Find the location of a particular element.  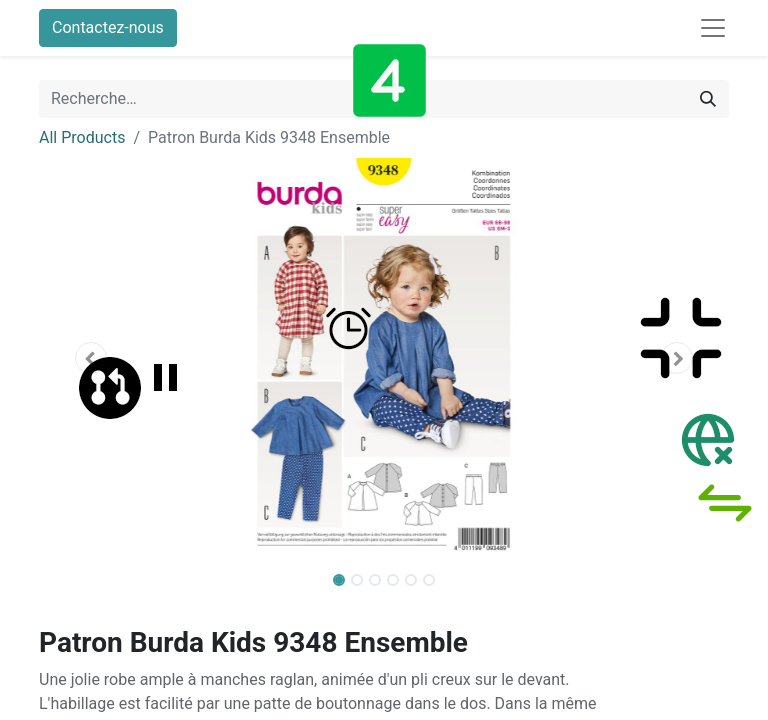

set or manage alarms is located at coordinates (348, 328).